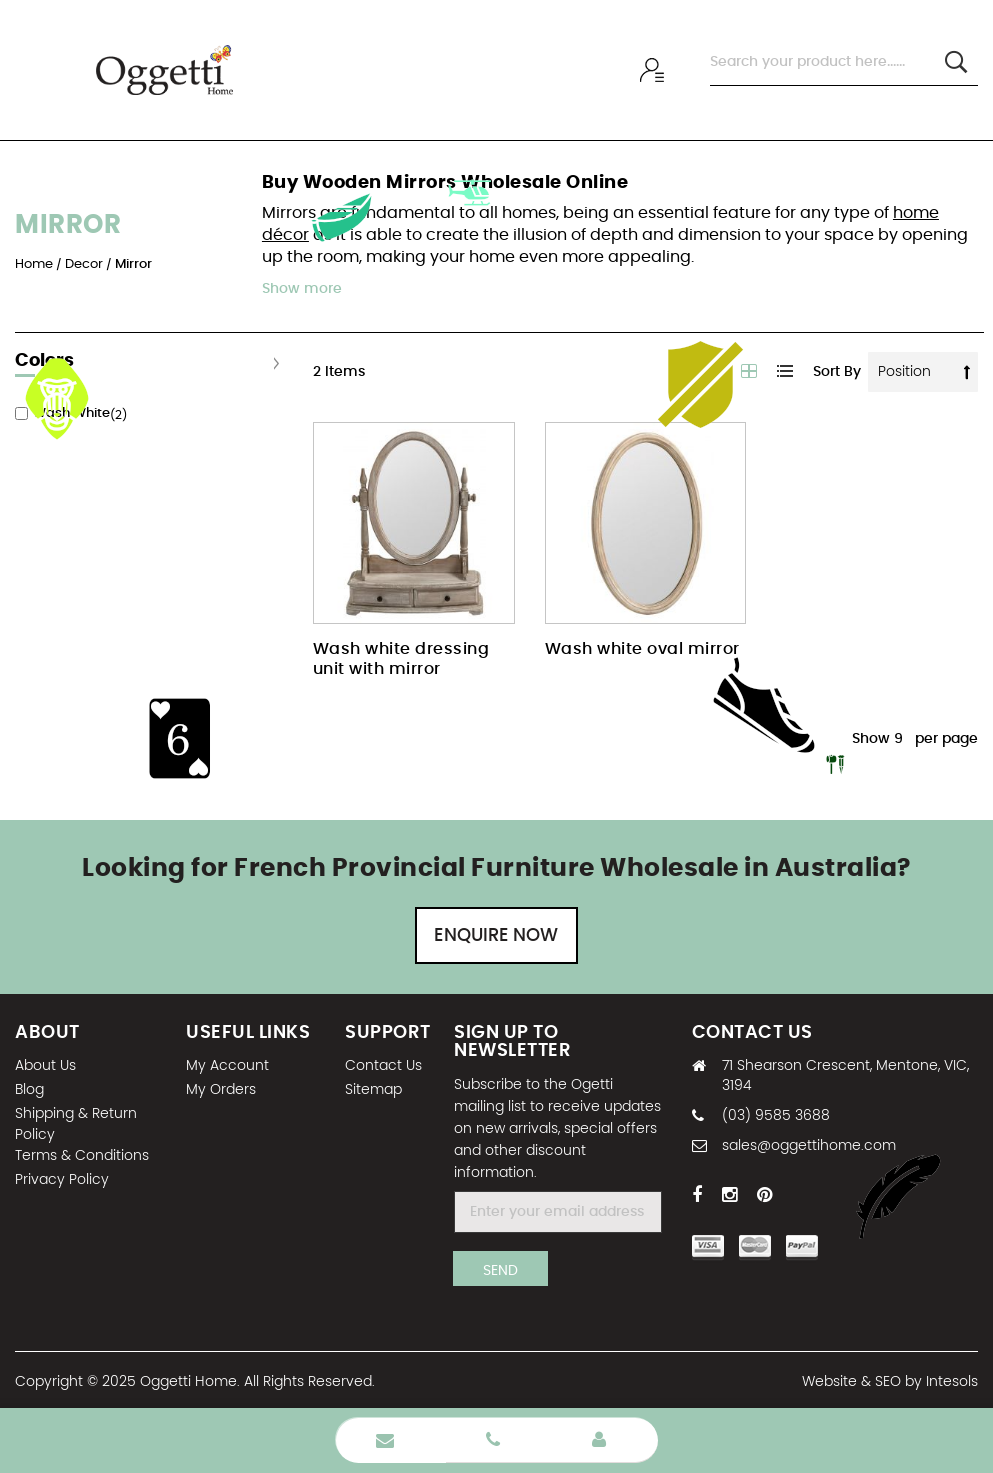 The image size is (993, 1473). What do you see at coordinates (341, 217) in the screenshot?
I see `access canoe or kayak rental options` at bounding box center [341, 217].